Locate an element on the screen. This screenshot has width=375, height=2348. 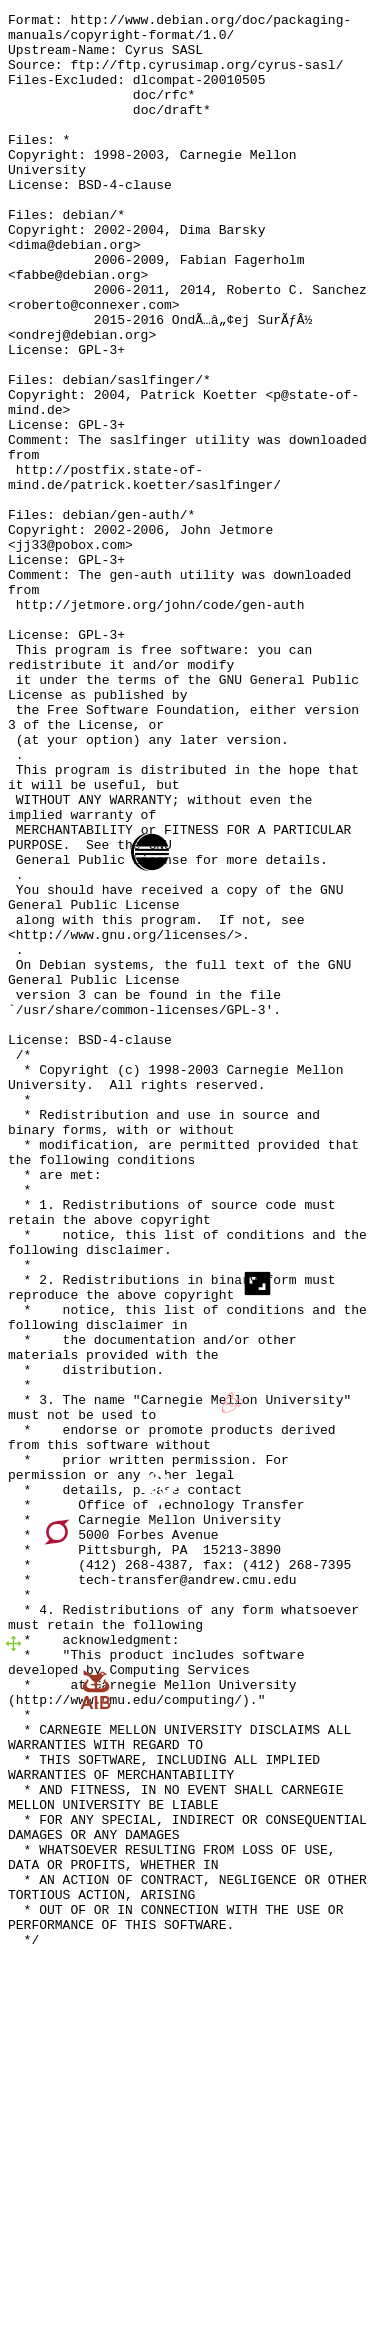
AIB (Allied Irish Banks) logo is located at coordinates (95, 1689).